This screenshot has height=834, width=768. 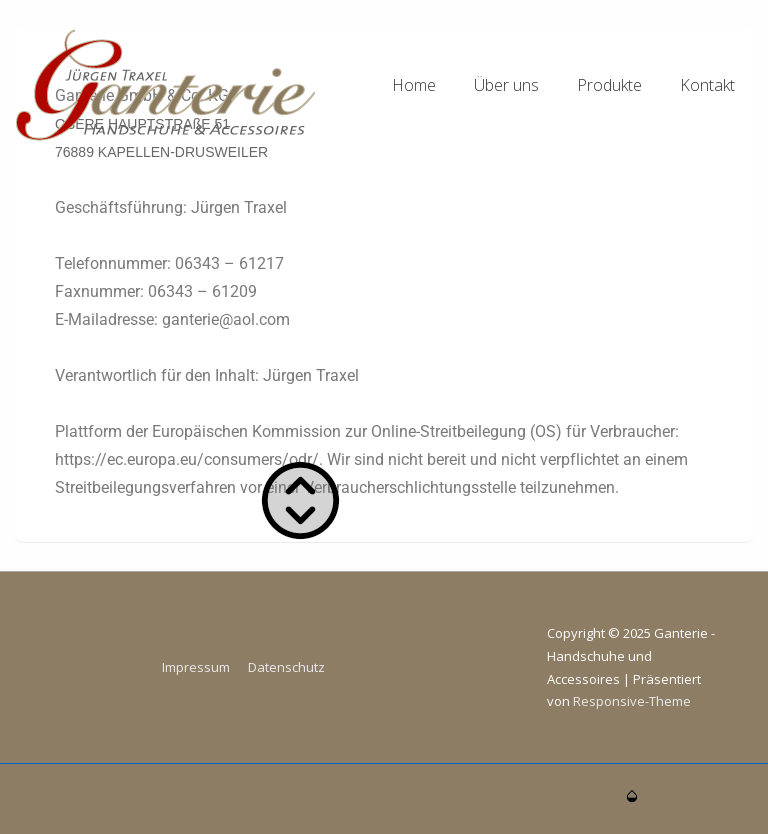 What do you see at coordinates (632, 796) in the screenshot?
I see `adjust transparency or opacity settings` at bounding box center [632, 796].